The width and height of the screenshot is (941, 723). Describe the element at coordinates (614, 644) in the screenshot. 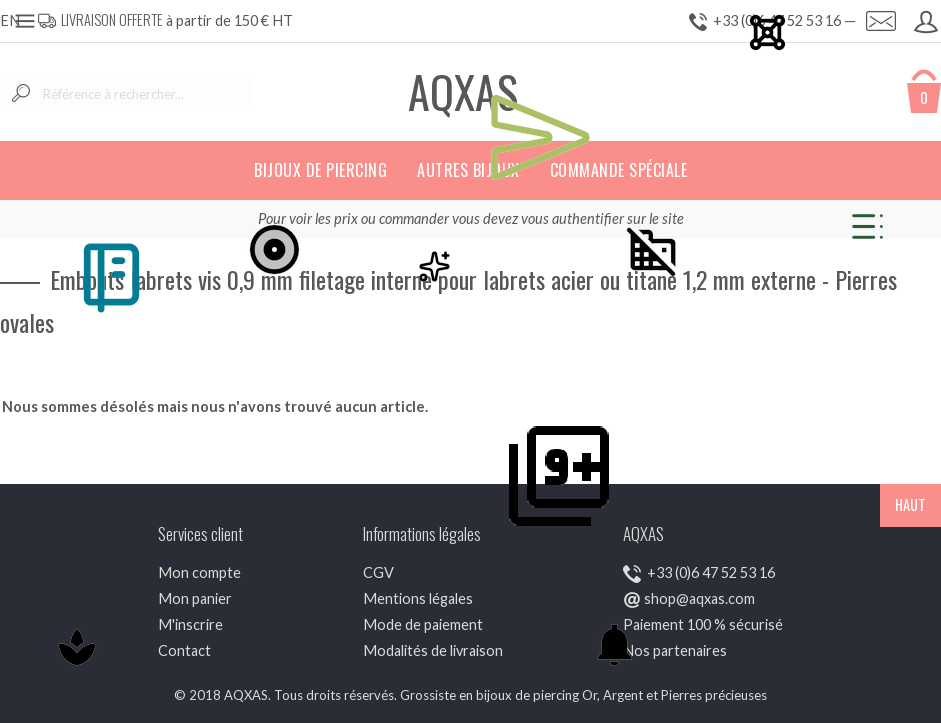

I see `view your notifications` at that location.